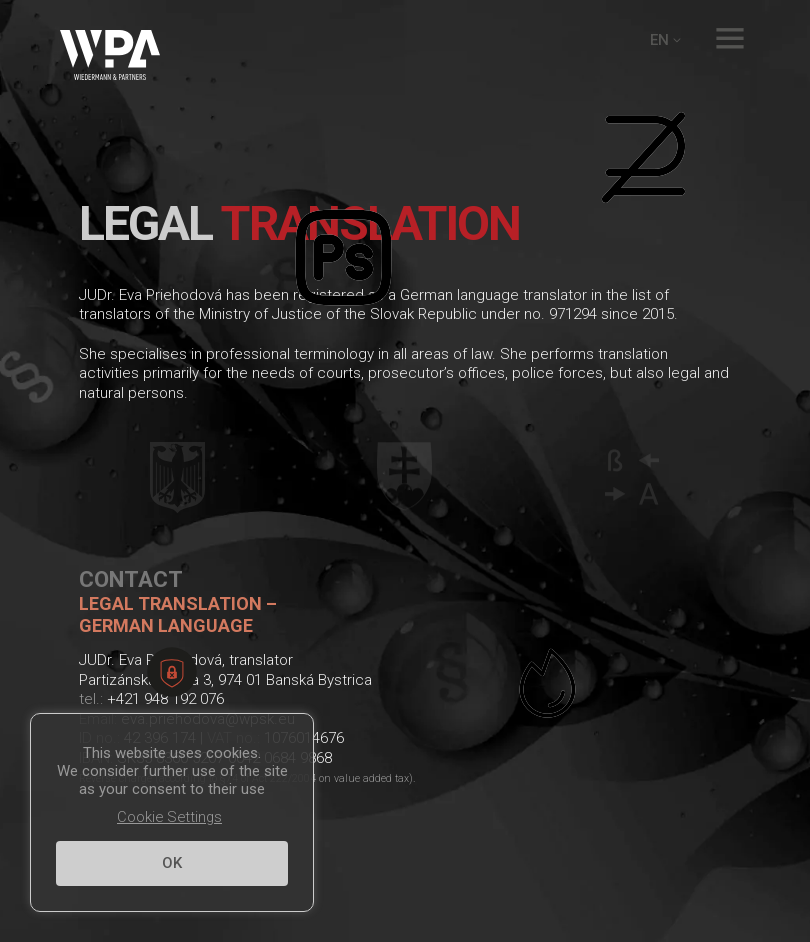 The height and width of the screenshot is (942, 810). Describe the element at coordinates (643, 157) in the screenshot. I see `indicates a set is not a superset of another in mathematical notation` at that location.